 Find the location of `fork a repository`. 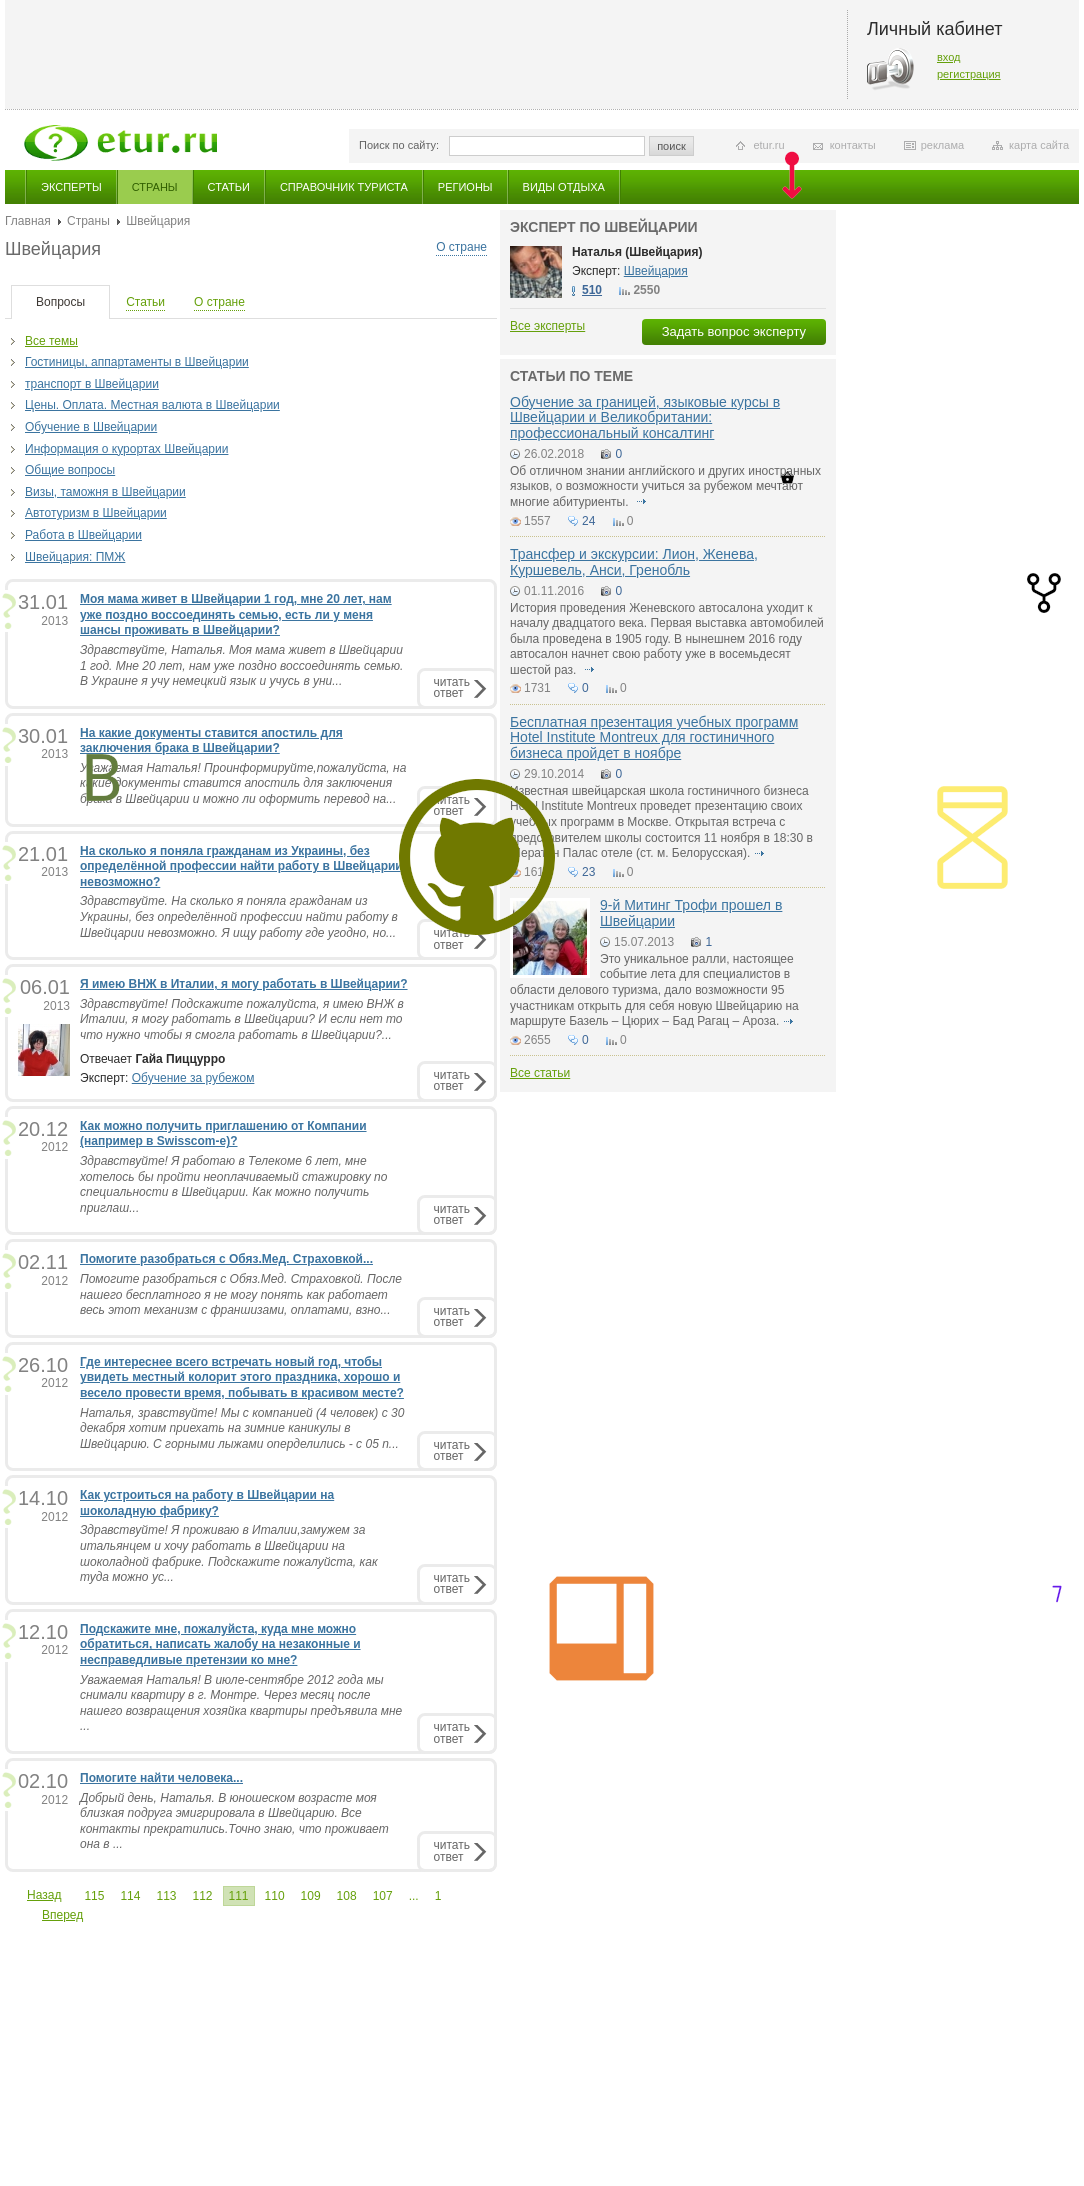

fork a repository is located at coordinates (1042, 591).